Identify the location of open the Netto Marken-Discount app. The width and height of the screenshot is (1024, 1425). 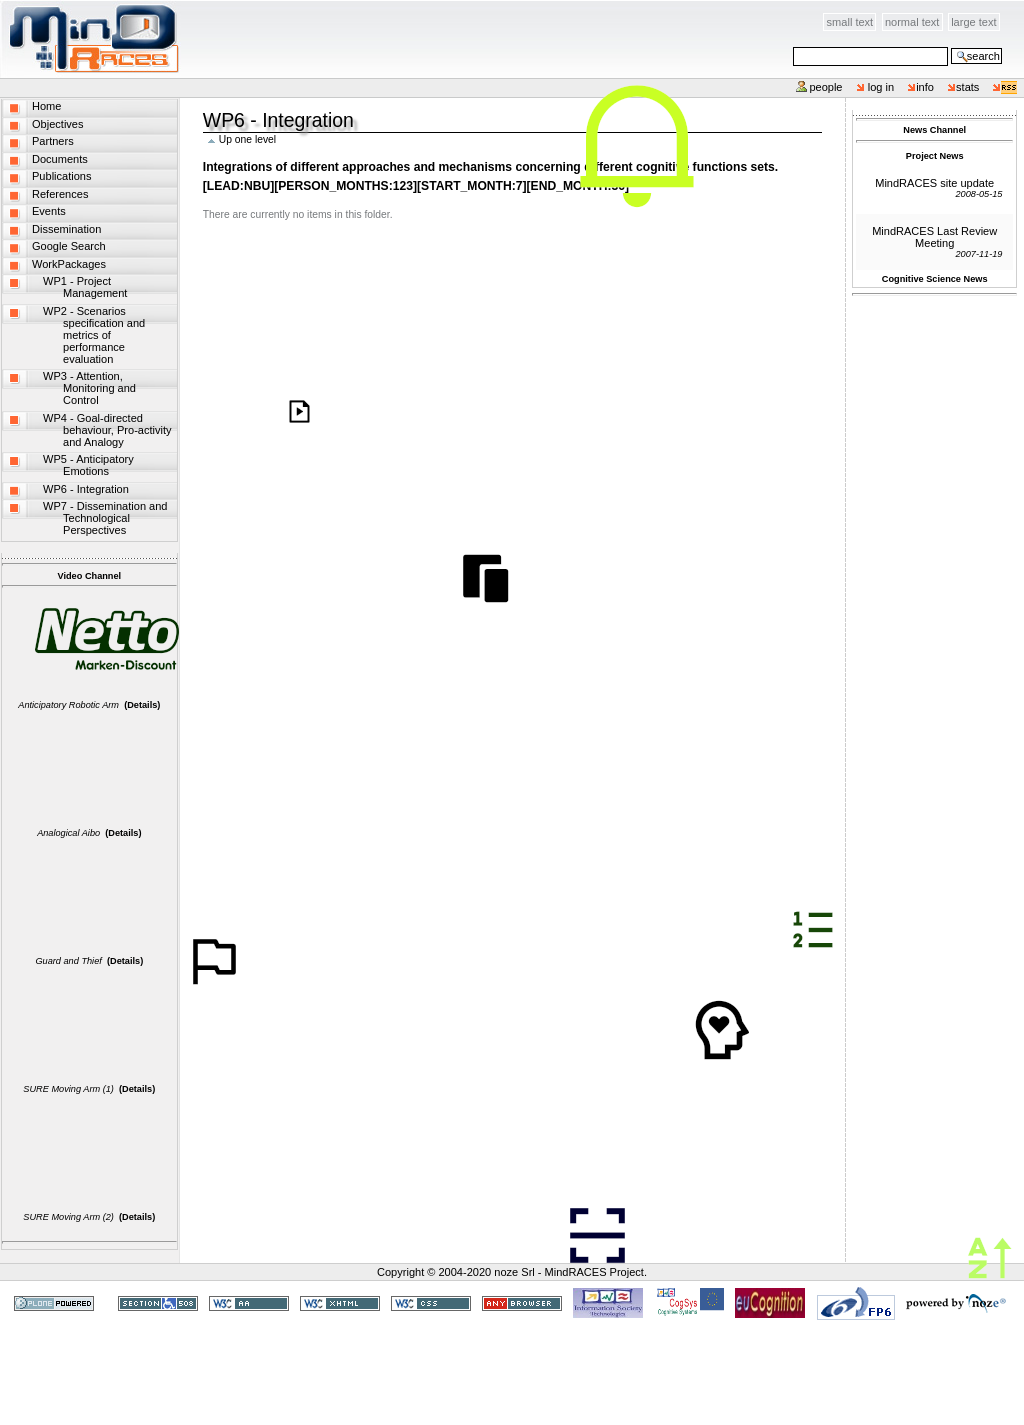
(107, 639).